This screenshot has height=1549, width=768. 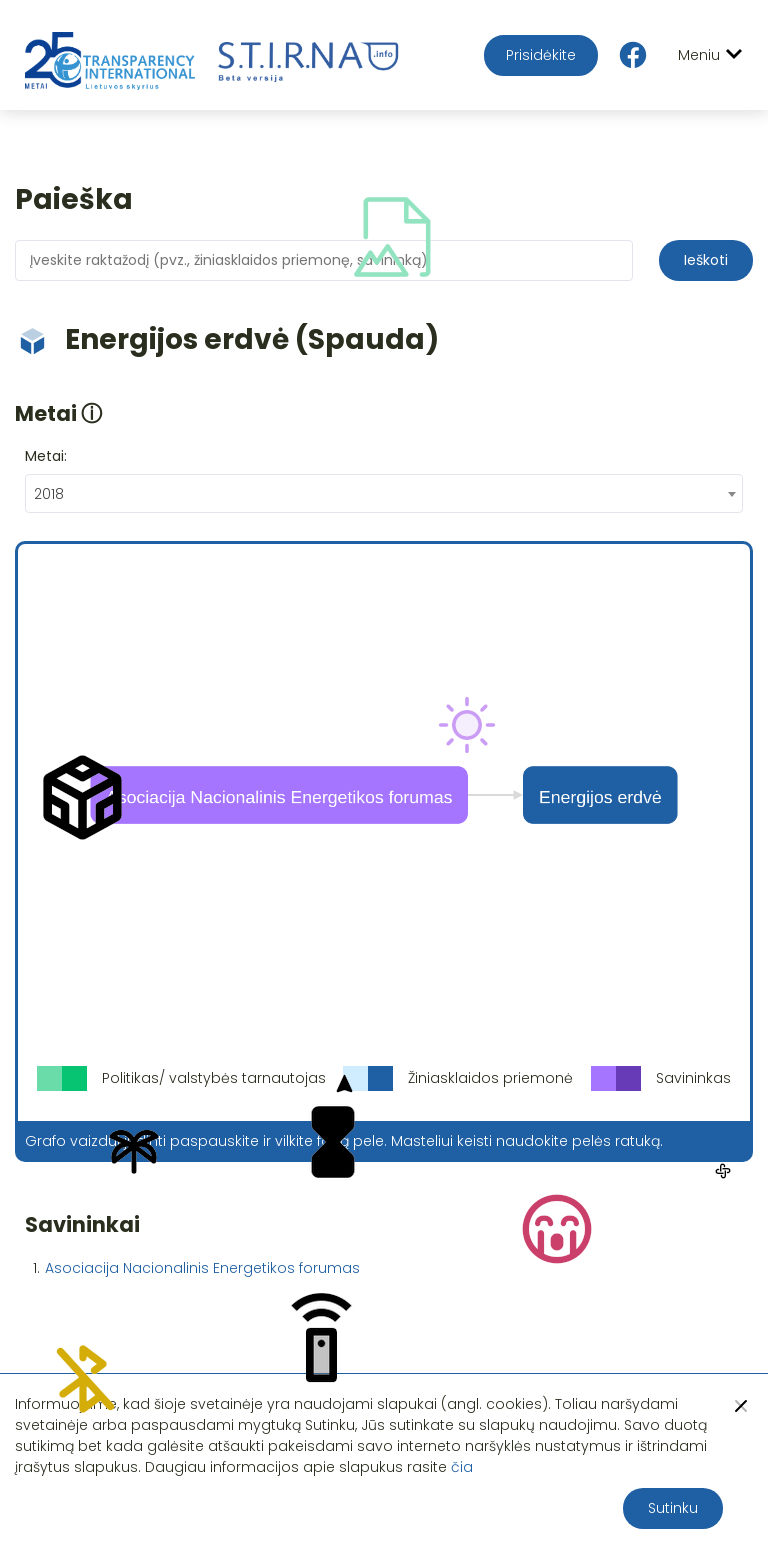 I want to click on indicates a tropical or vacation-related category, so click(x=134, y=1151).